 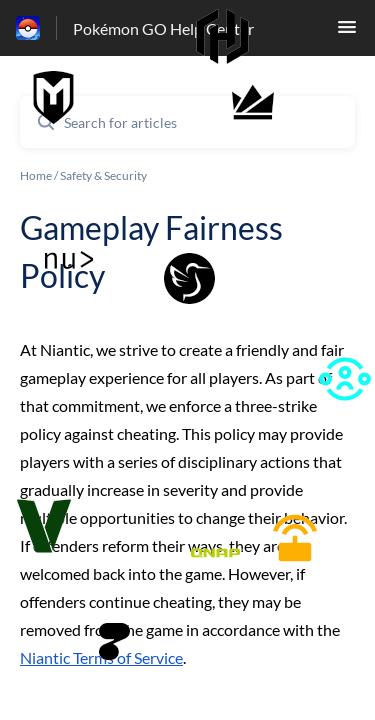 What do you see at coordinates (69, 260) in the screenshot?
I see `nushell application logo` at bounding box center [69, 260].